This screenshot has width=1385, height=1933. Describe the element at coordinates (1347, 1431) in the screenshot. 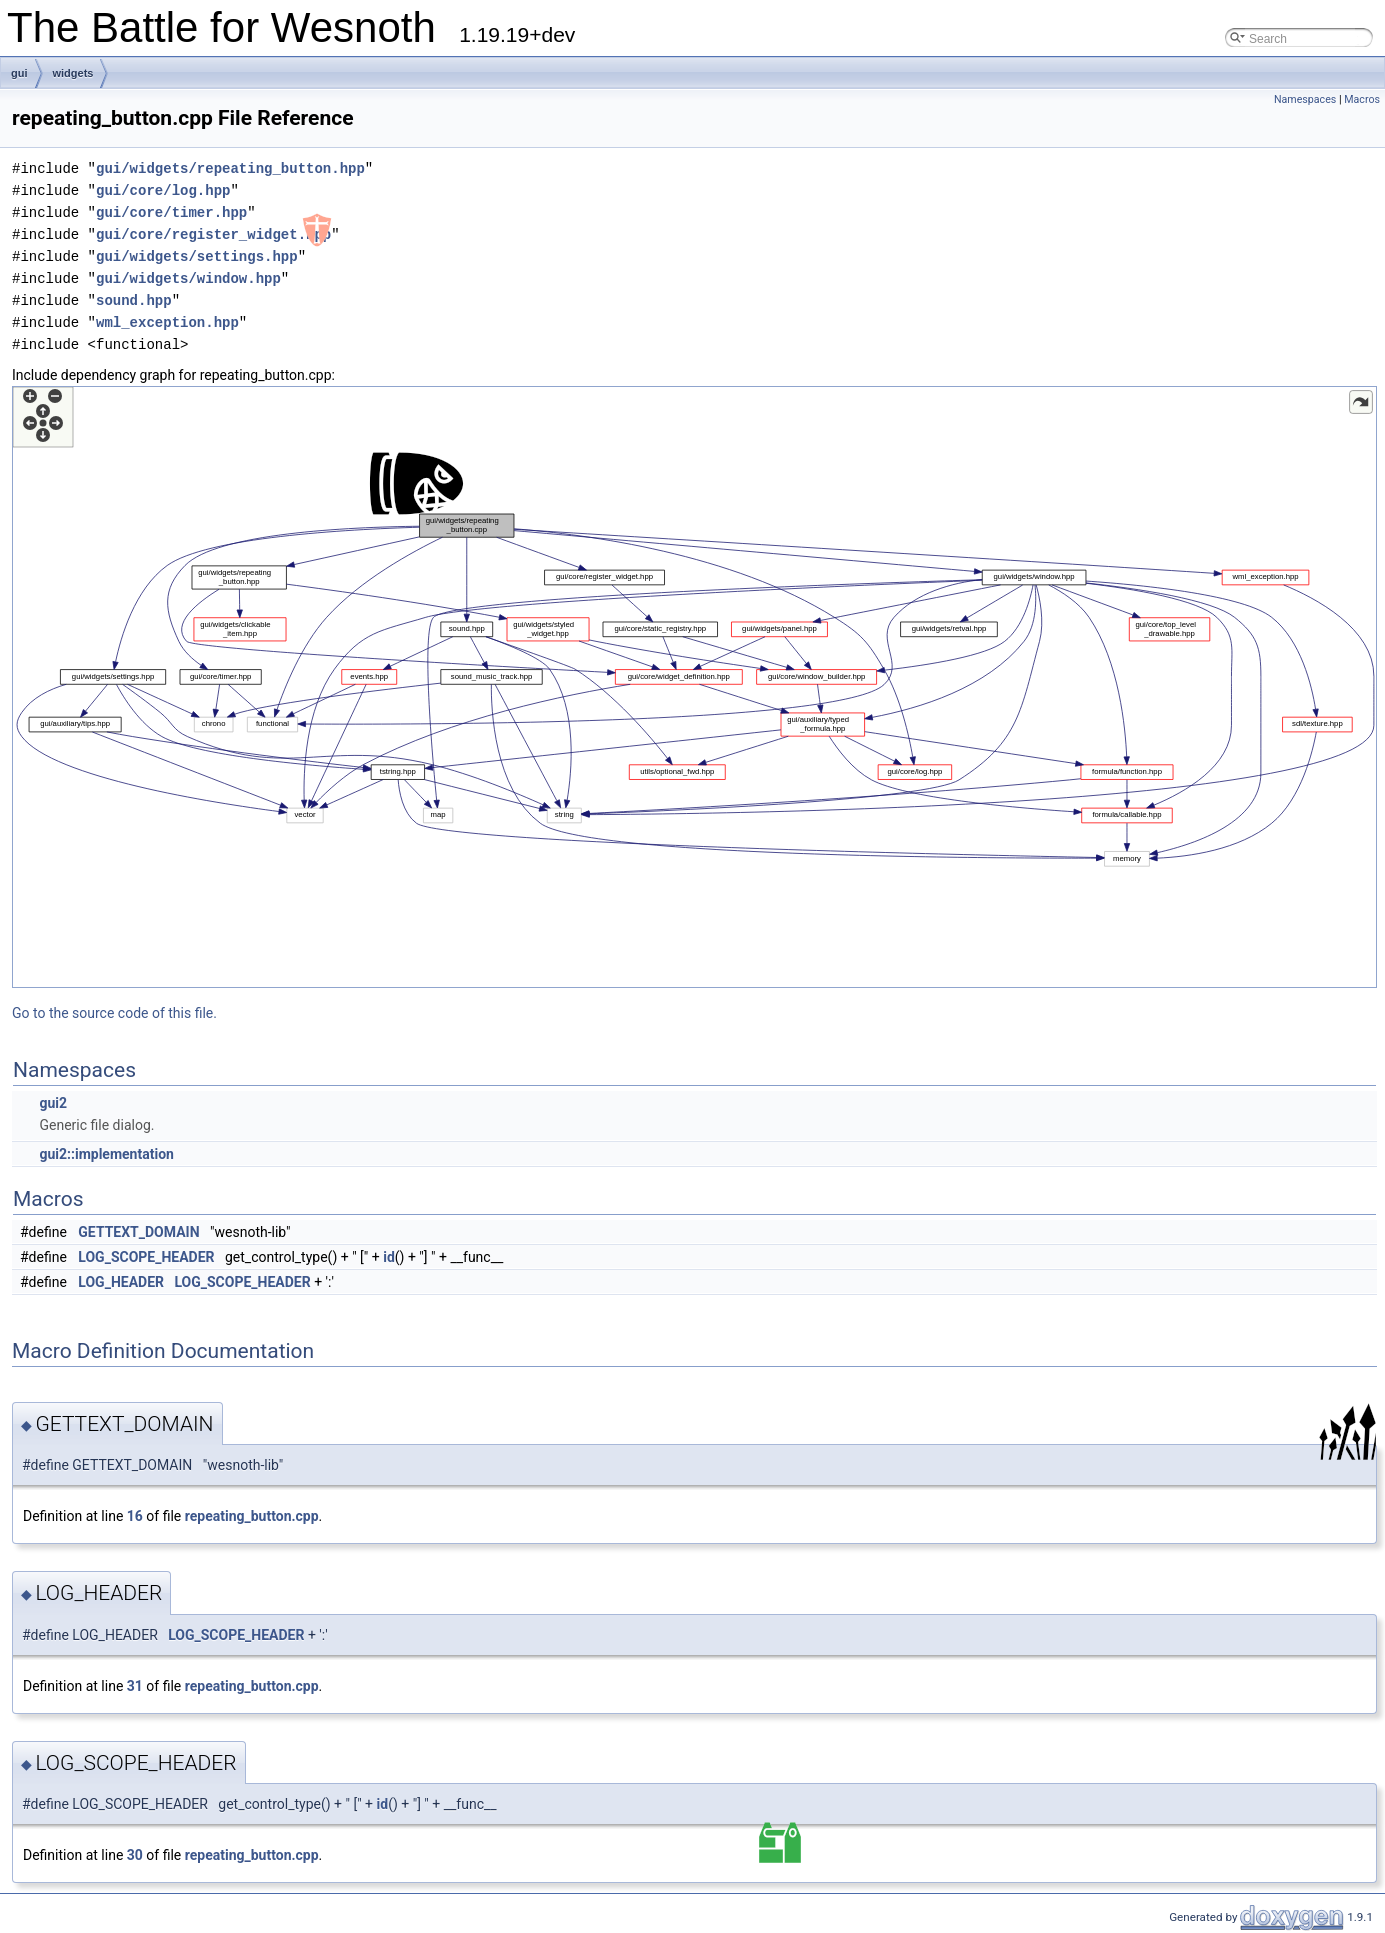

I see `select spear weapon type` at that location.